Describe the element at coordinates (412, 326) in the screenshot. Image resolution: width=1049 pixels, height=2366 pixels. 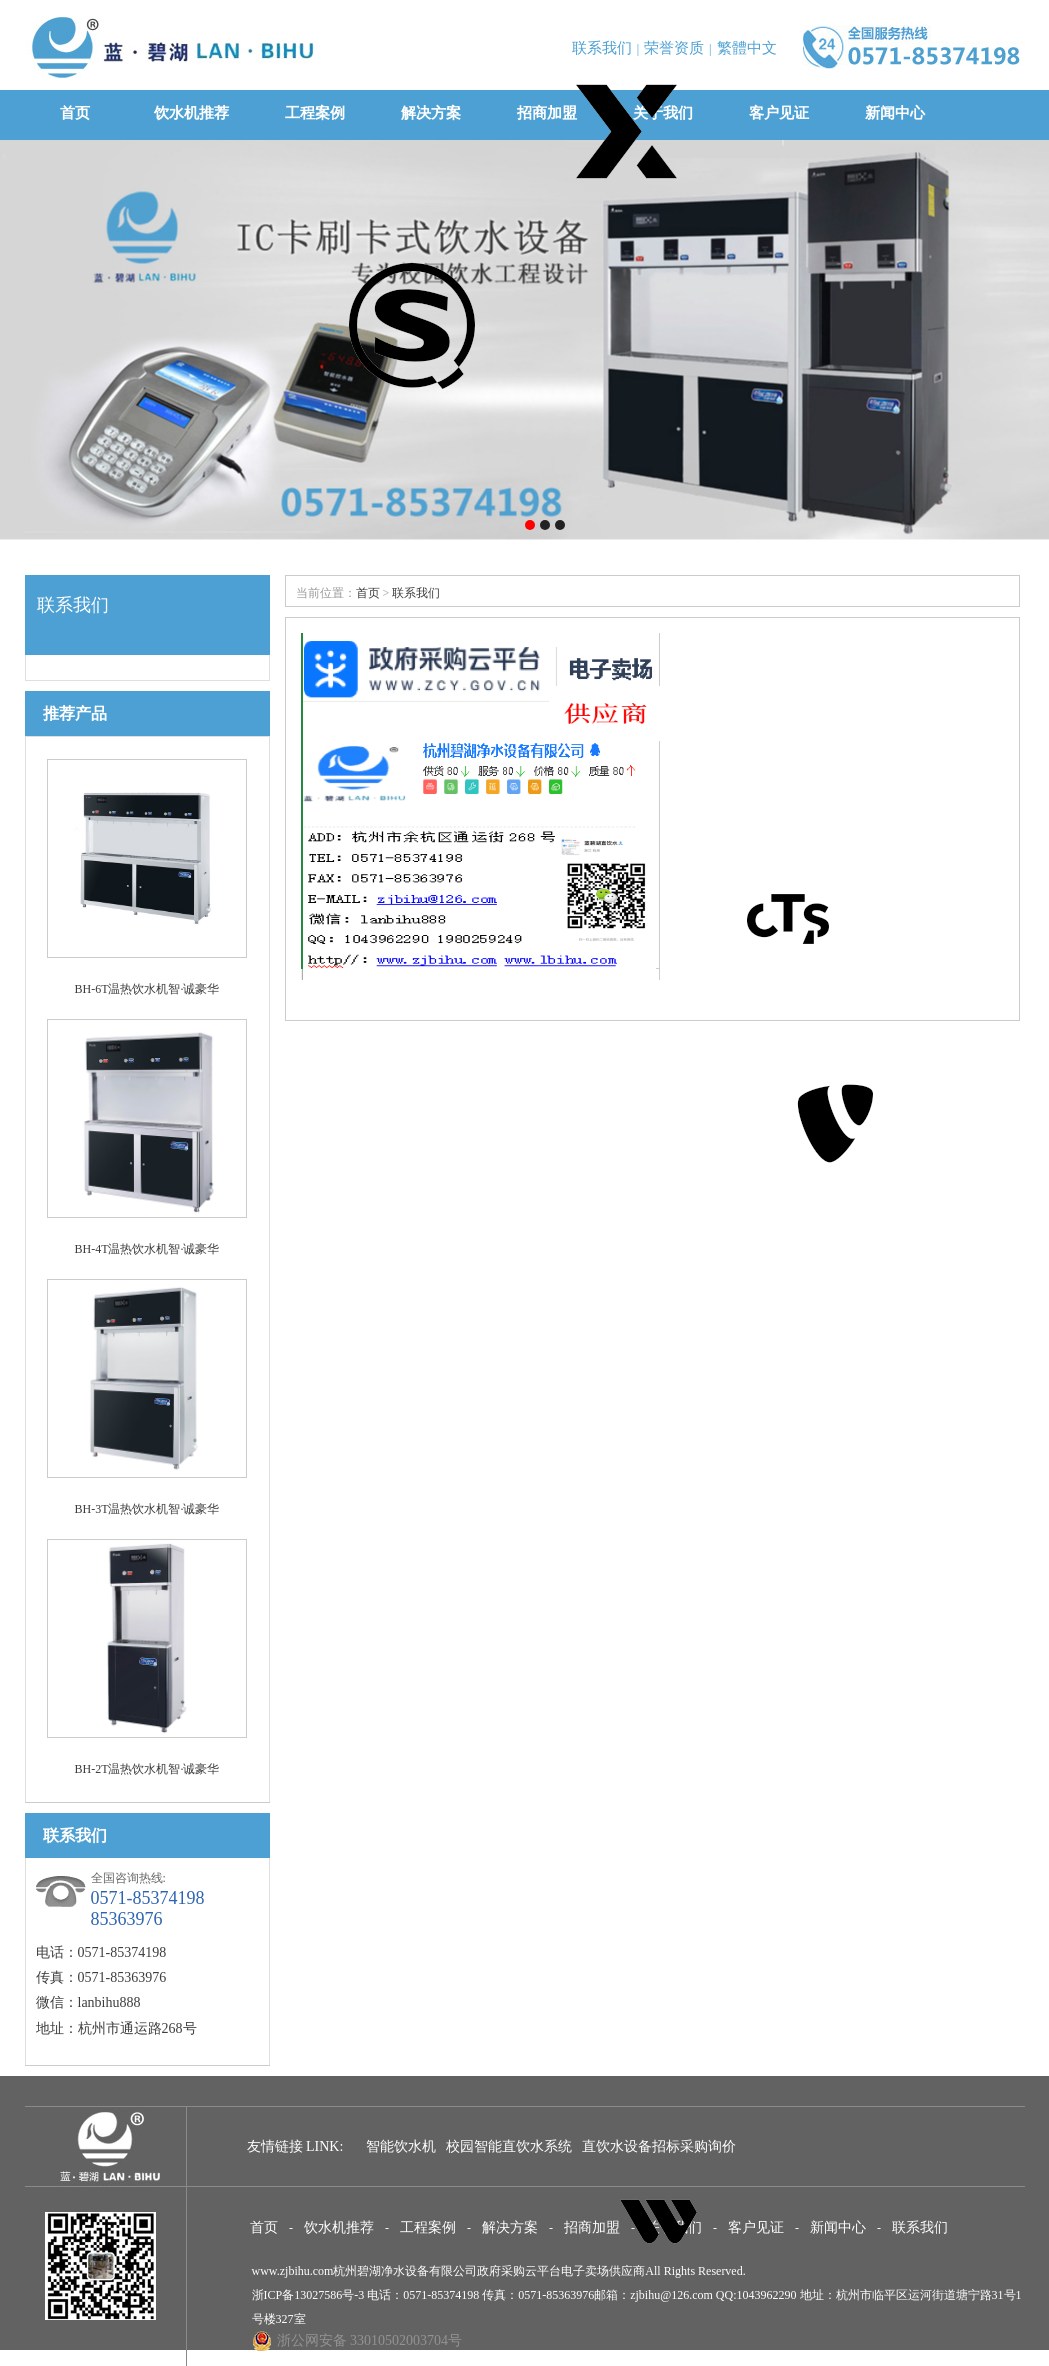
I see `open sogou search engine` at that location.